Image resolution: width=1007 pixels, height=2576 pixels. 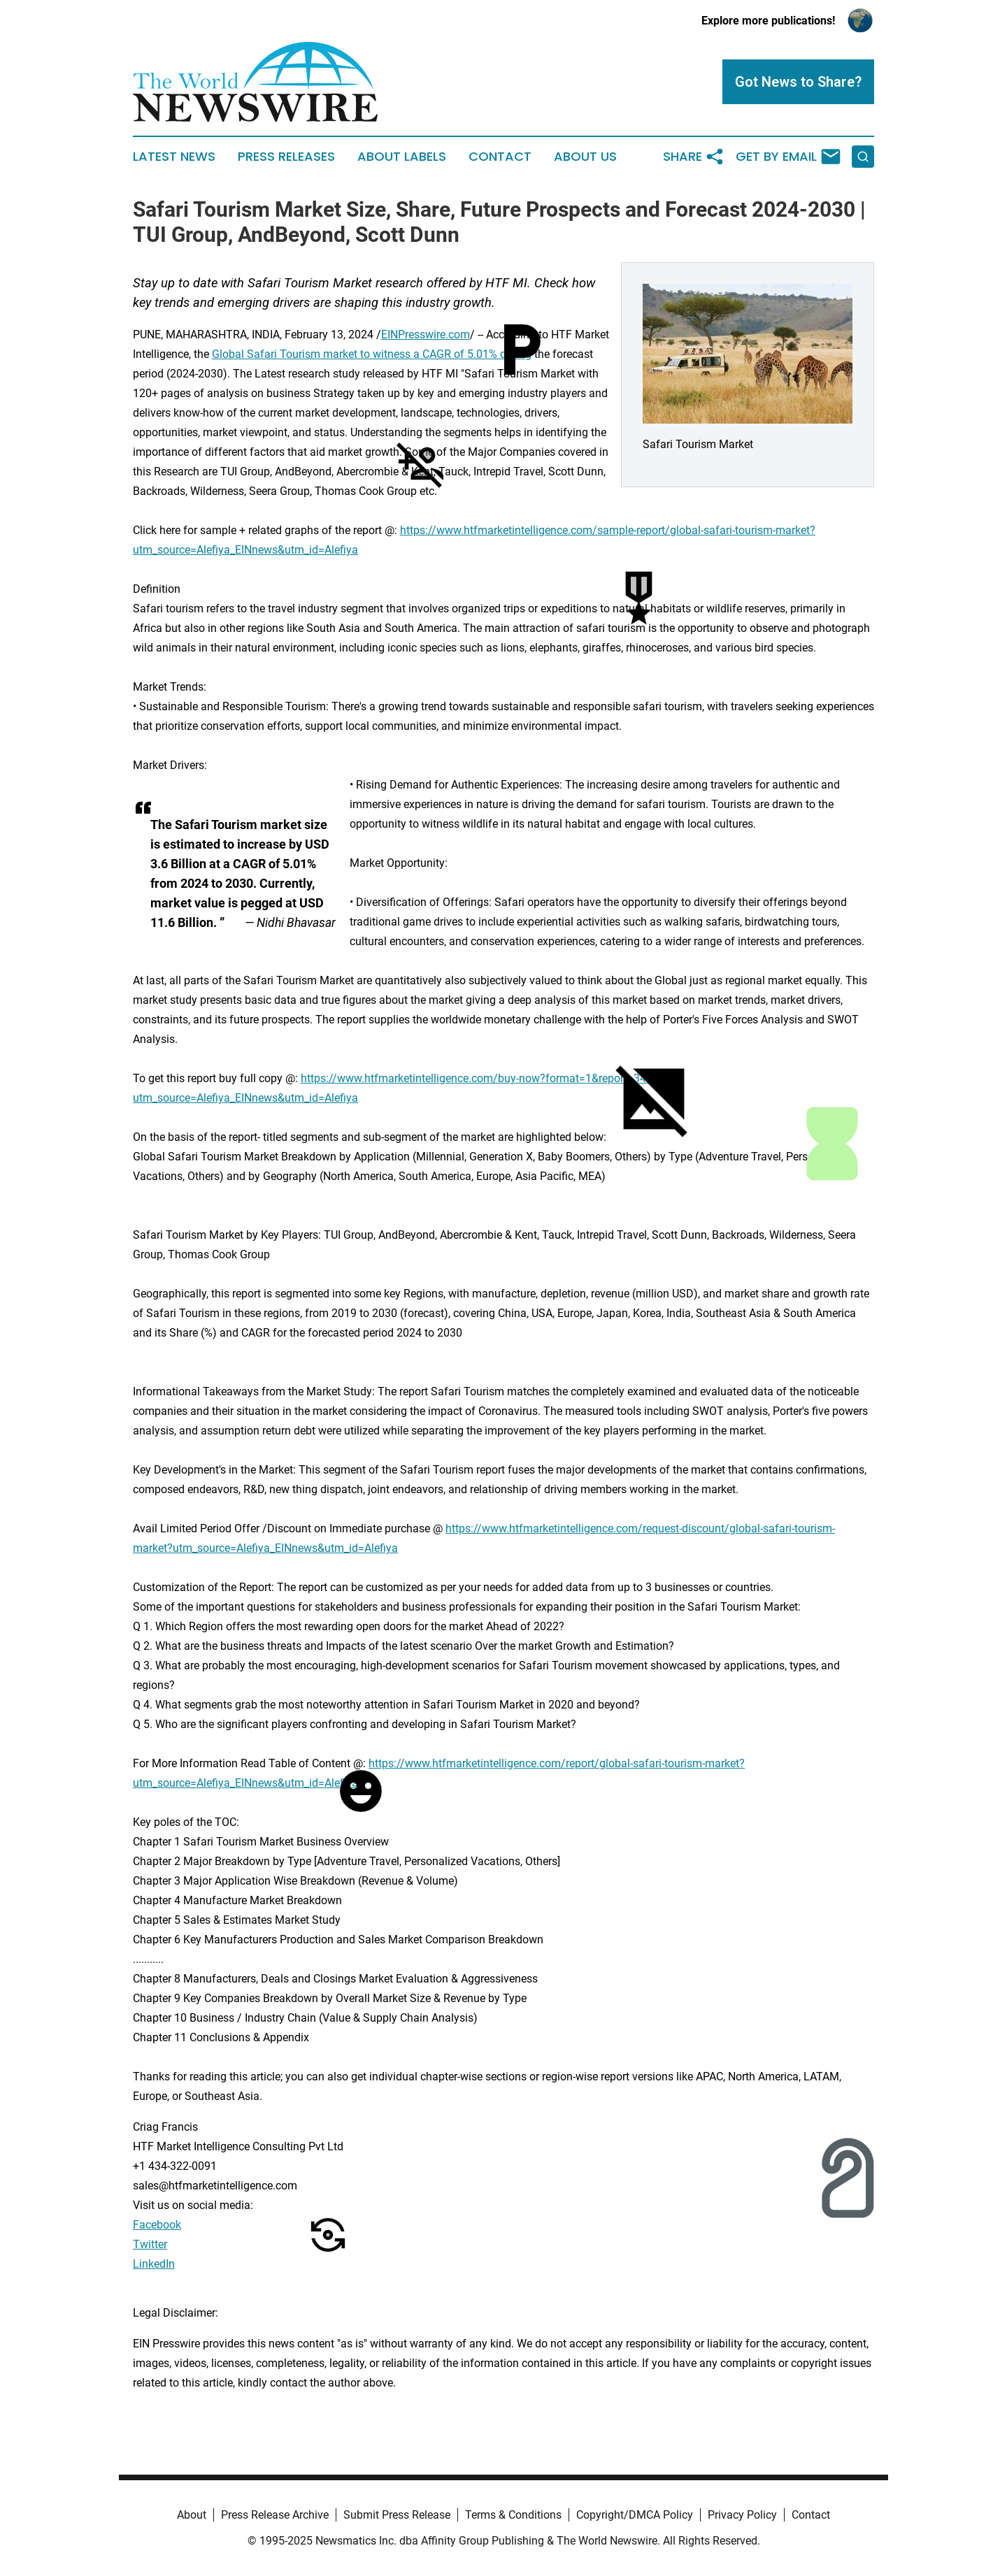 What do you see at coordinates (421, 463) in the screenshot?
I see `indicates adding contacts is disabled` at bounding box center [421, 463].